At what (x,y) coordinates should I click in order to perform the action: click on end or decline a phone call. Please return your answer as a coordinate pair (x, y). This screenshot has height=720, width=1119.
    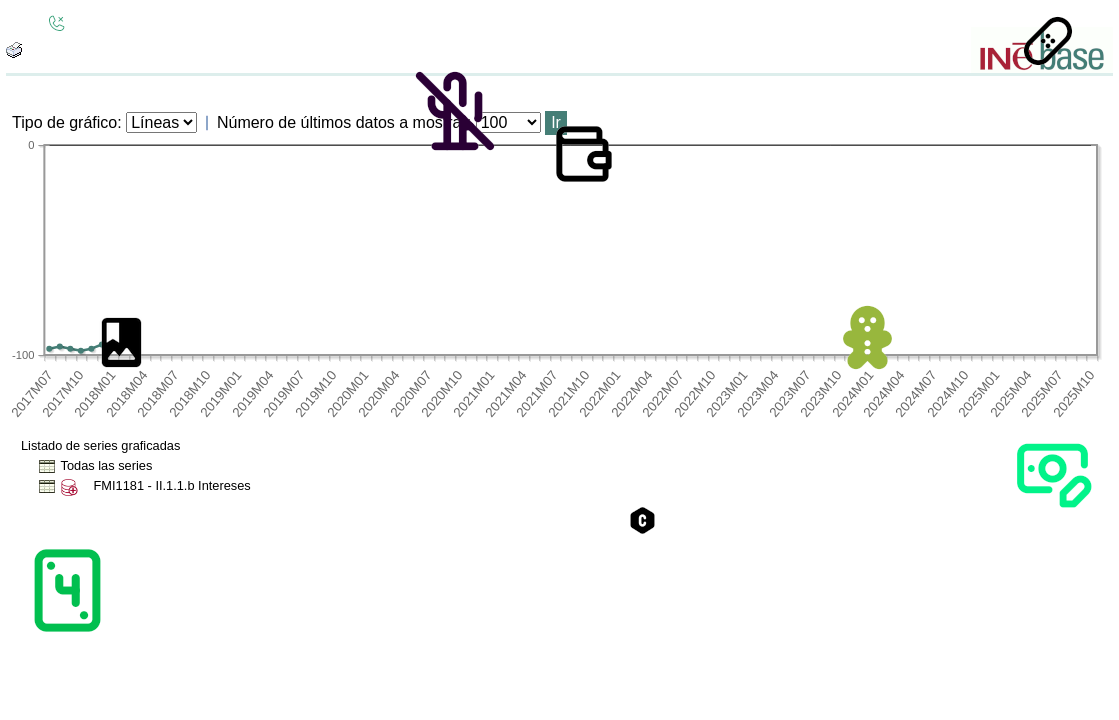
    Looking at the image, I should click on (57, 23).